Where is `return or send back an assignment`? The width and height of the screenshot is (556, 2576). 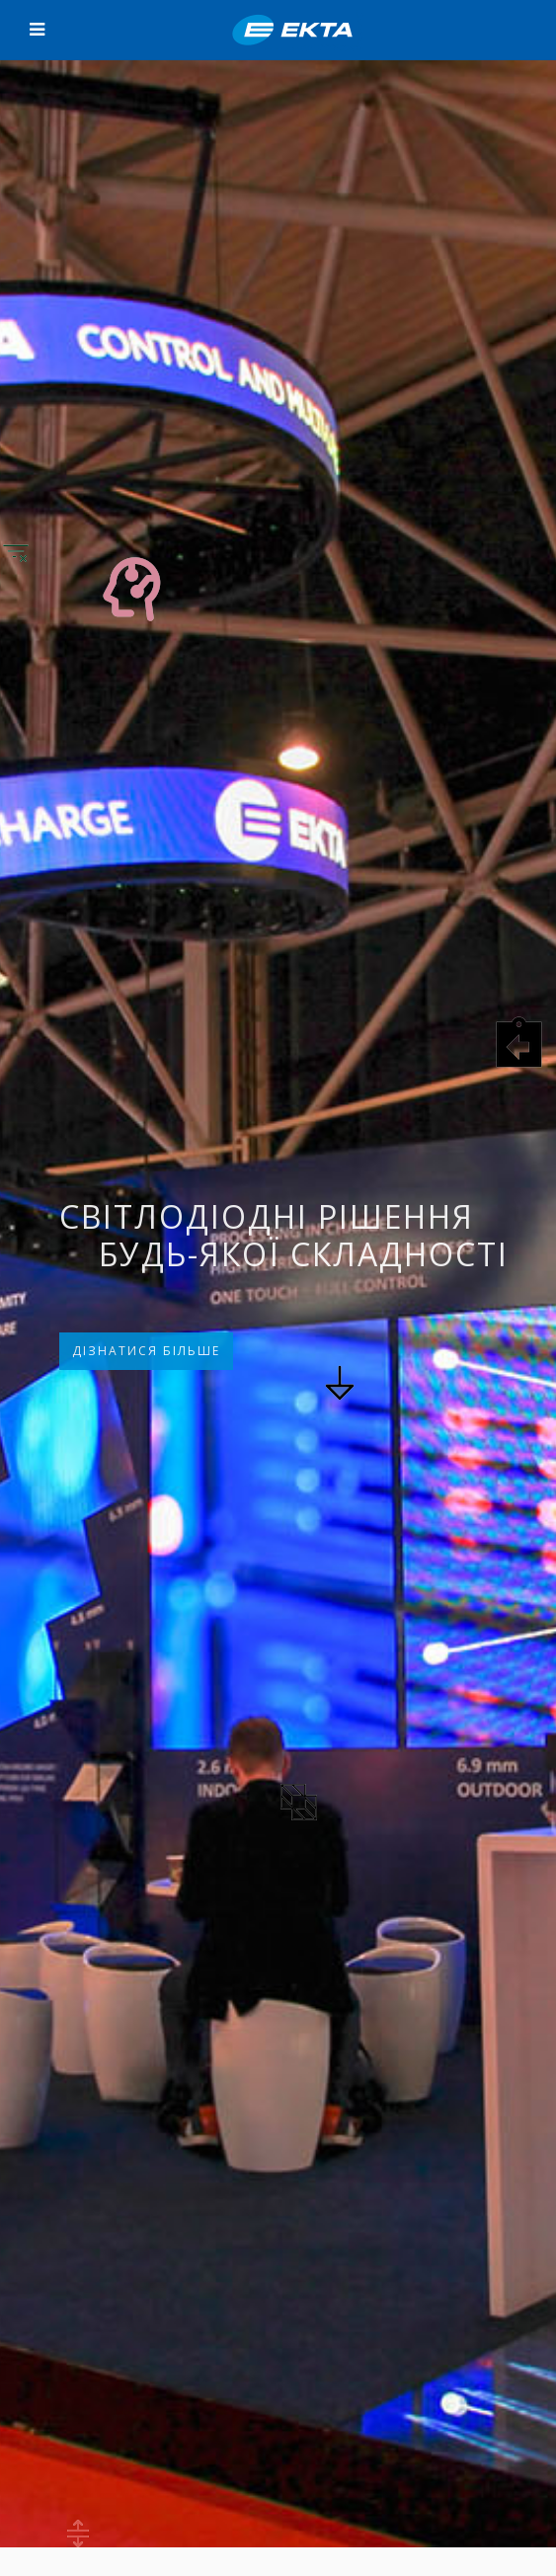
return or send back an assignment is located at coordinates (518, 1044).